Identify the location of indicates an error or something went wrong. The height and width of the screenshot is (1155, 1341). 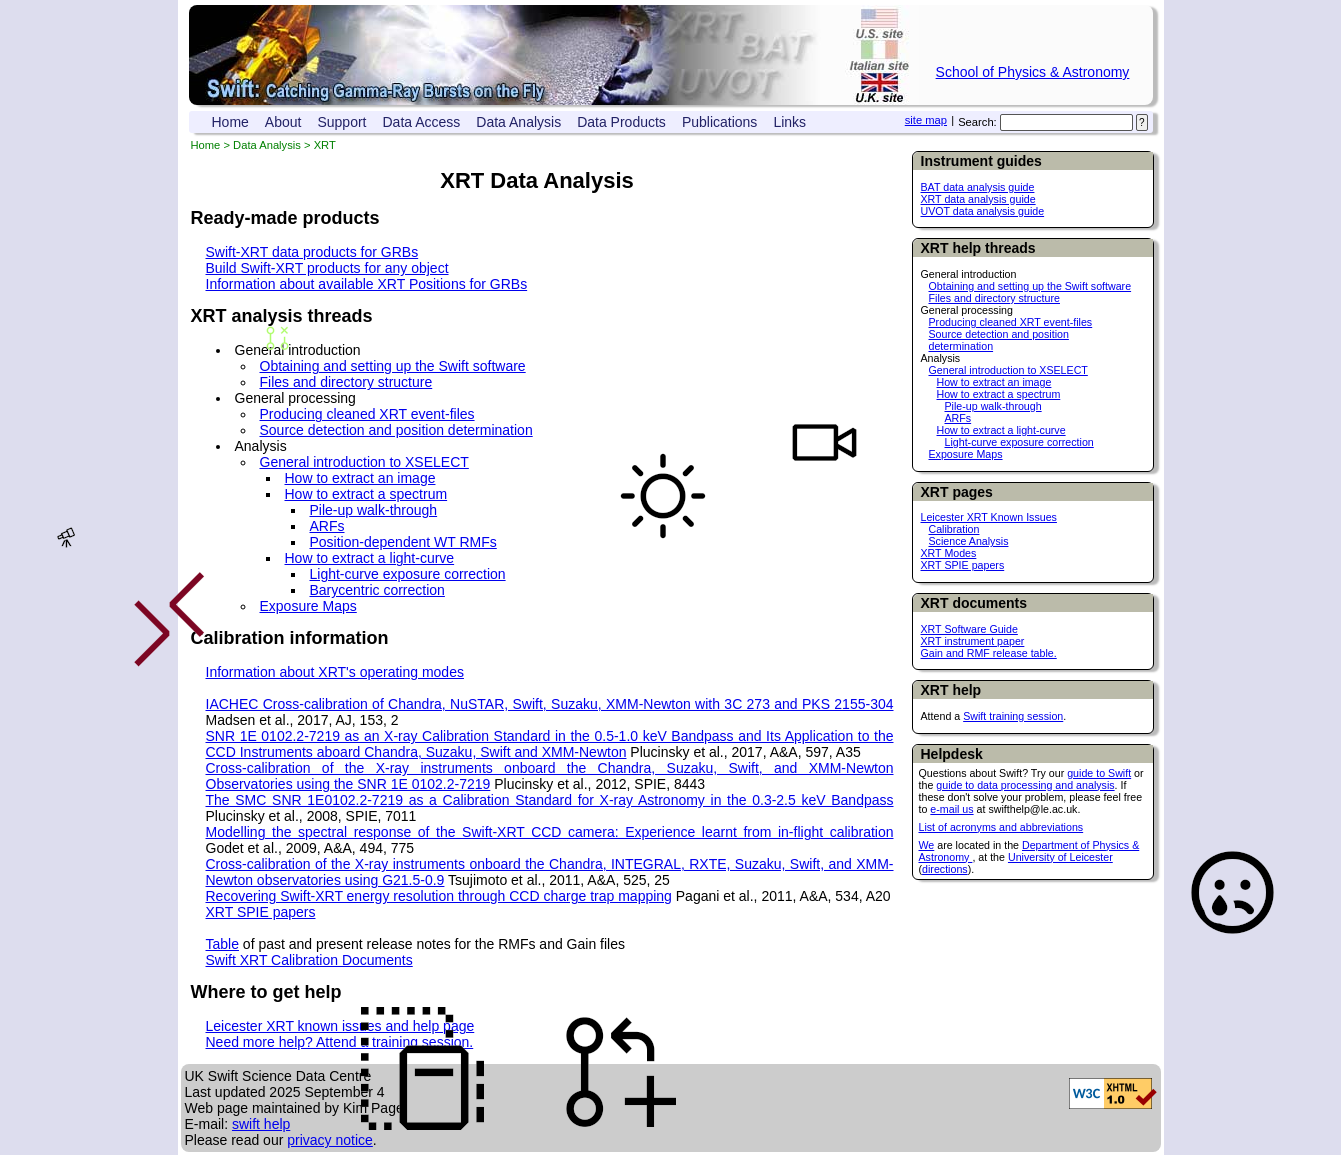
(1232, 892).